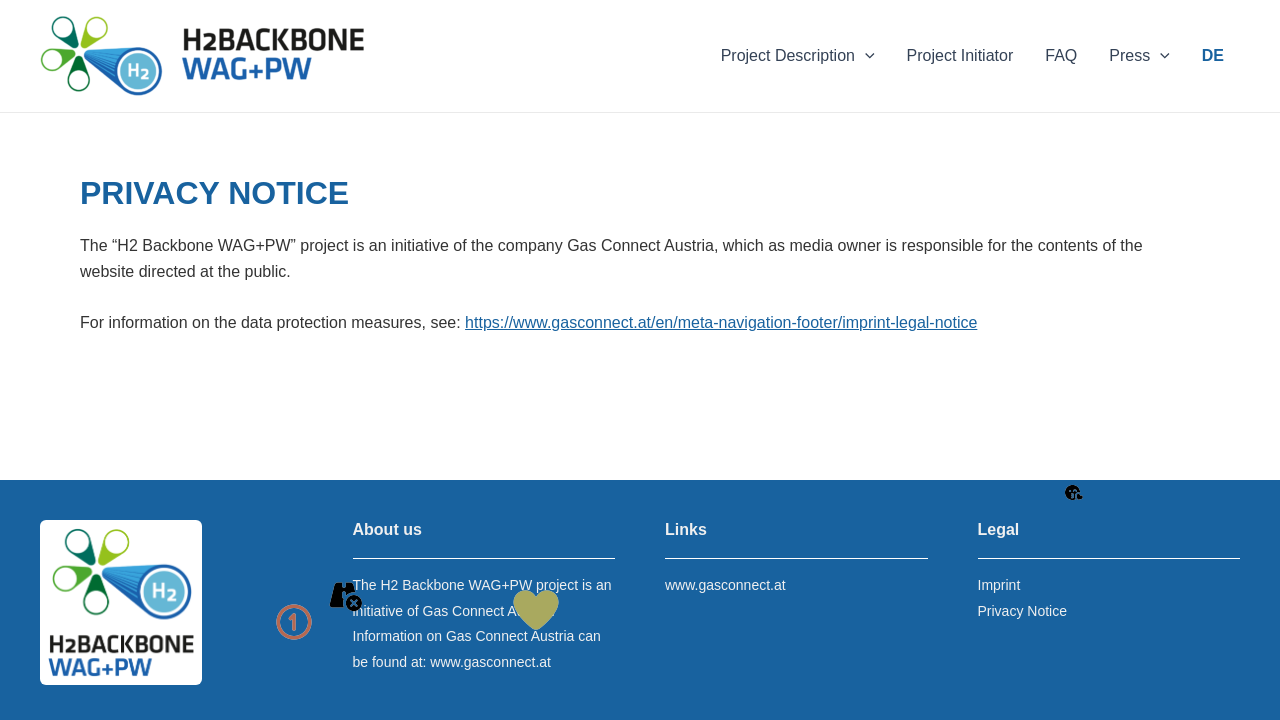 The height and width of the screenshot is (720, 1280). Describe the element at coordinates (536, 610) in the screenshot. I see `add to favorites` at that location.